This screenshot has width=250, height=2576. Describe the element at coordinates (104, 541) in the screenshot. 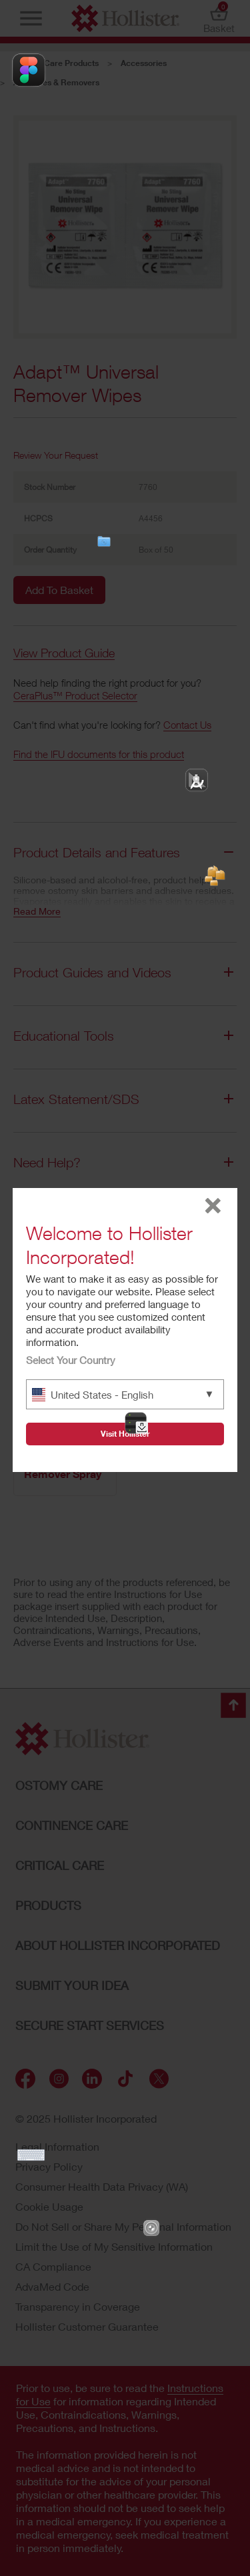

I see `open your recordings folder` at that location.